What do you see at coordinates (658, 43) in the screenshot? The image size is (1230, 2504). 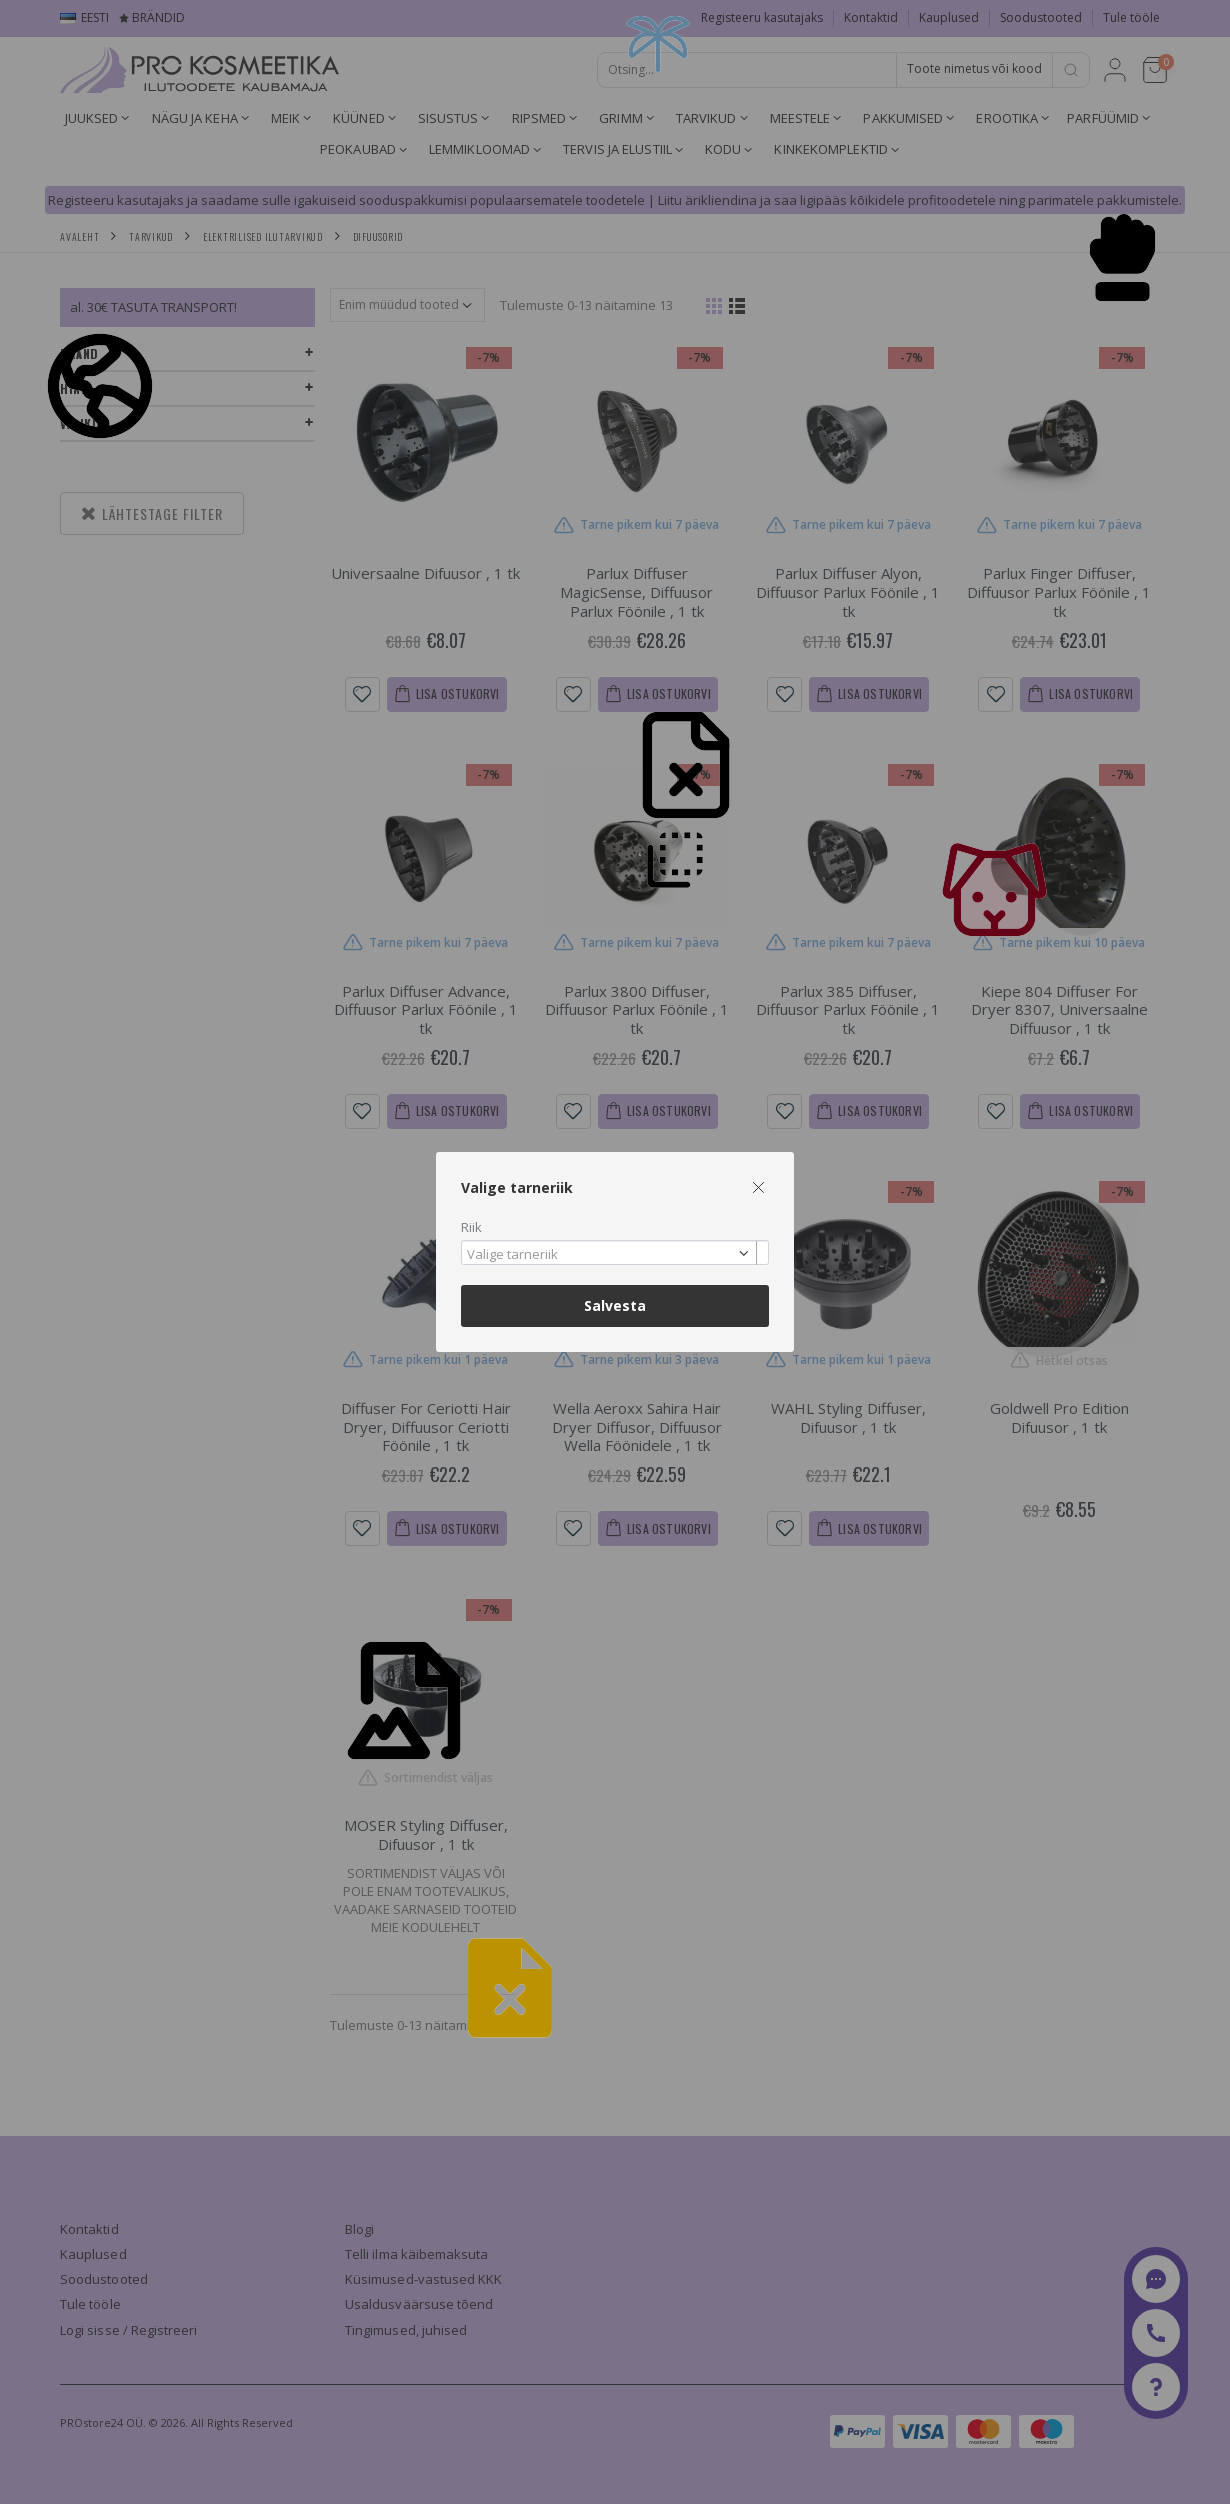 I see `indicates tropical or beach-themed content` at bounding box center [658, 43].